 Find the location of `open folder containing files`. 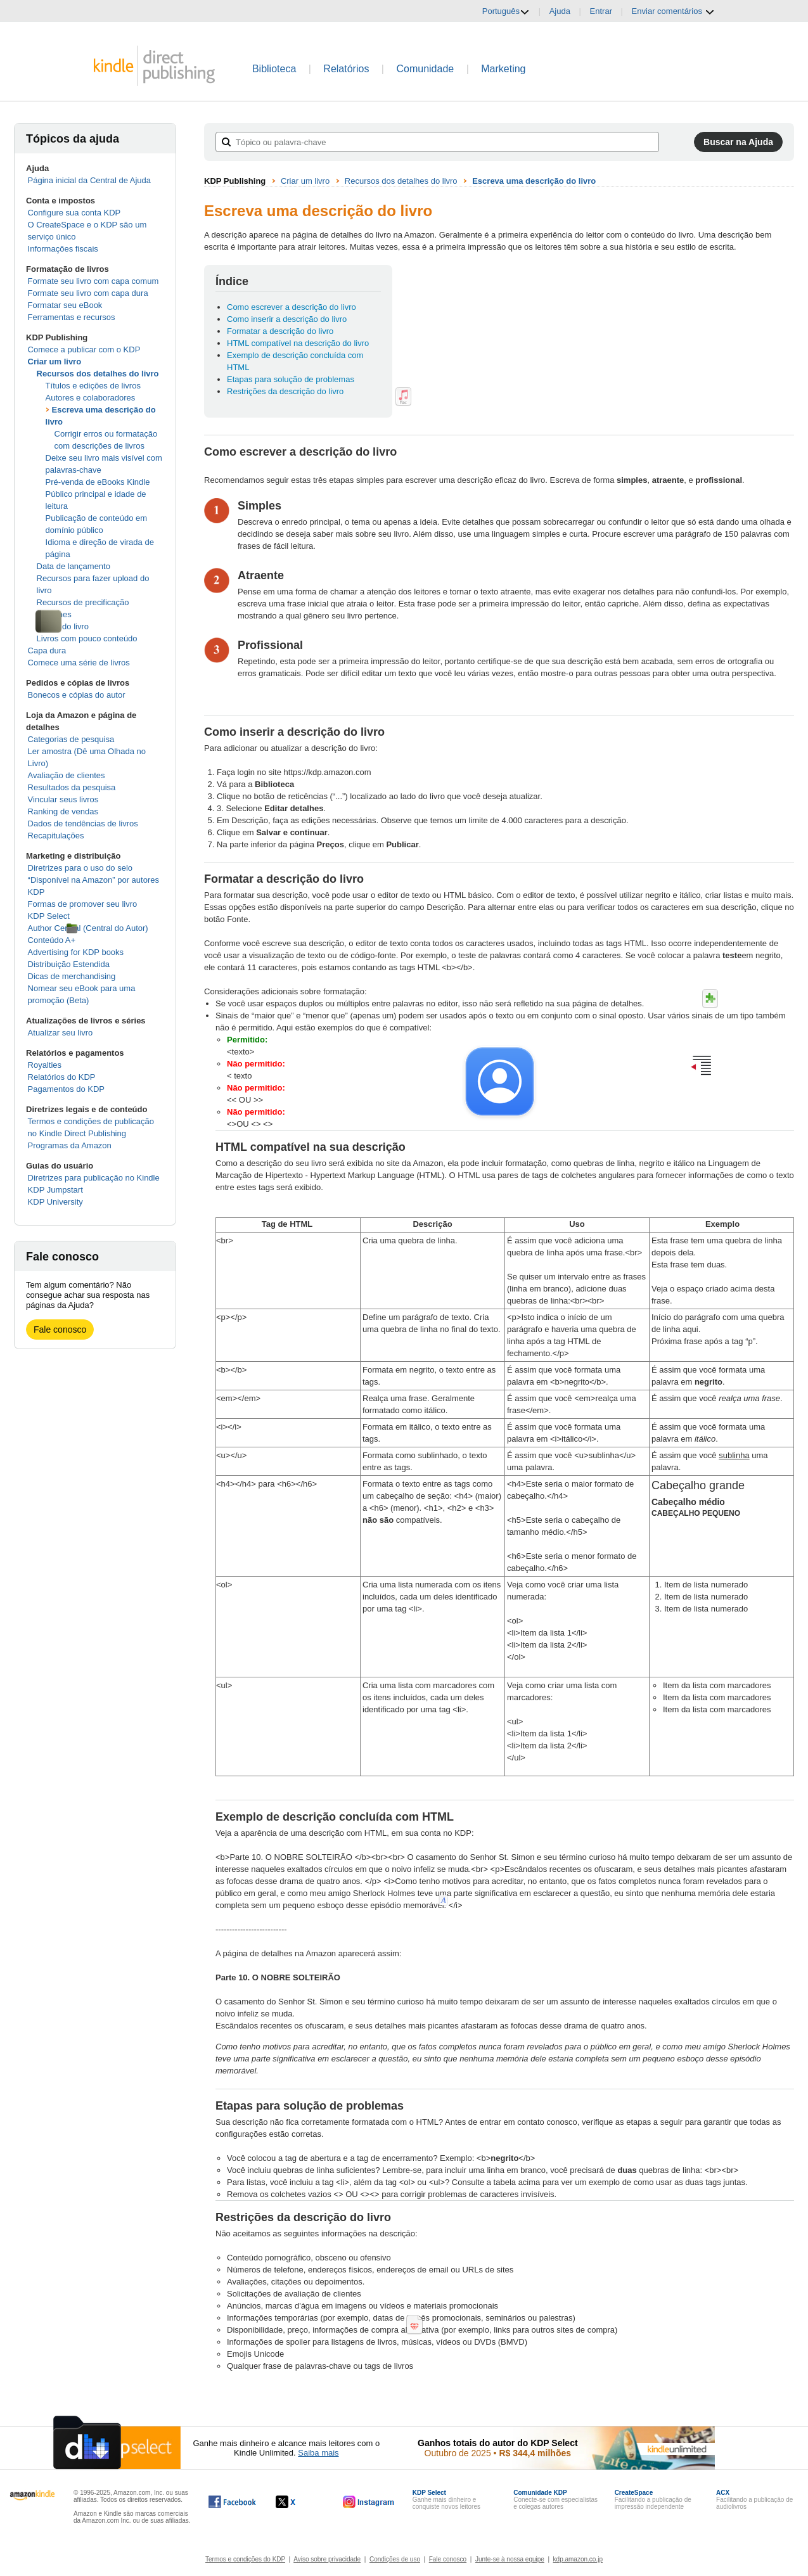

open folder containing files is located at coordinates (72, 928).